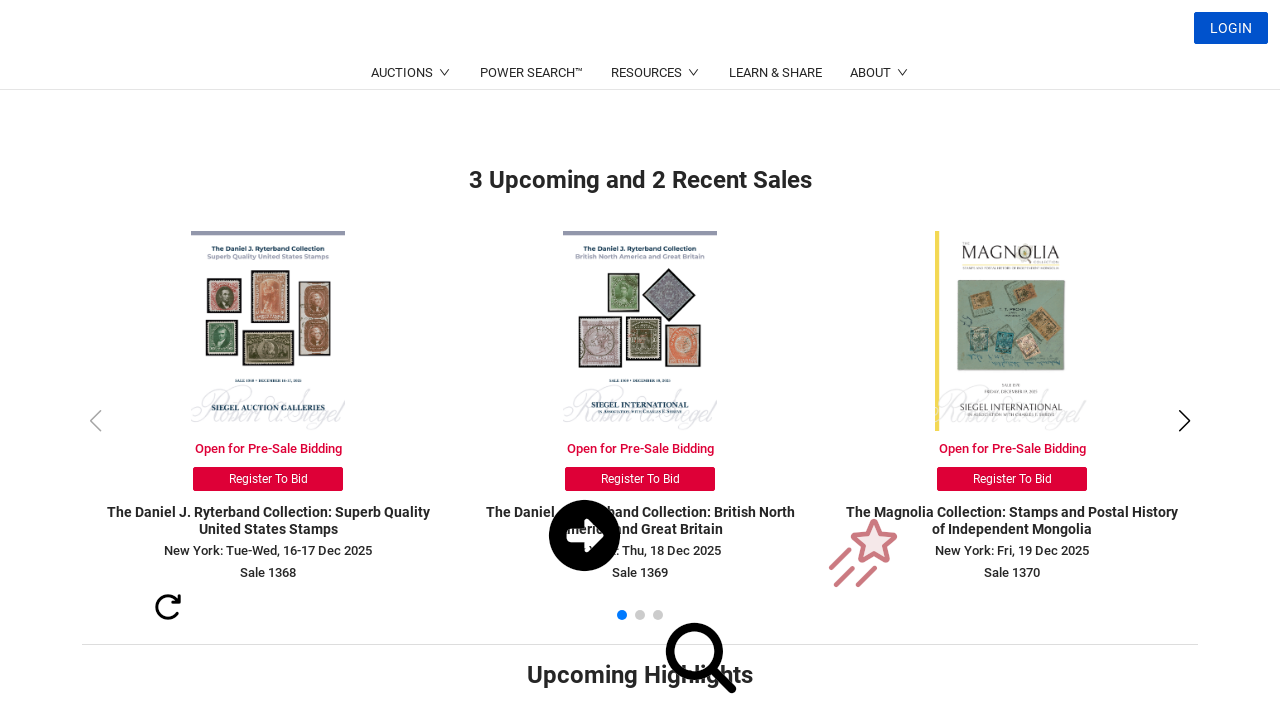 The image size is (1280, 720). Describe the element at coordinates (701, 658) in the screenshot. I see `search for content` at that location.